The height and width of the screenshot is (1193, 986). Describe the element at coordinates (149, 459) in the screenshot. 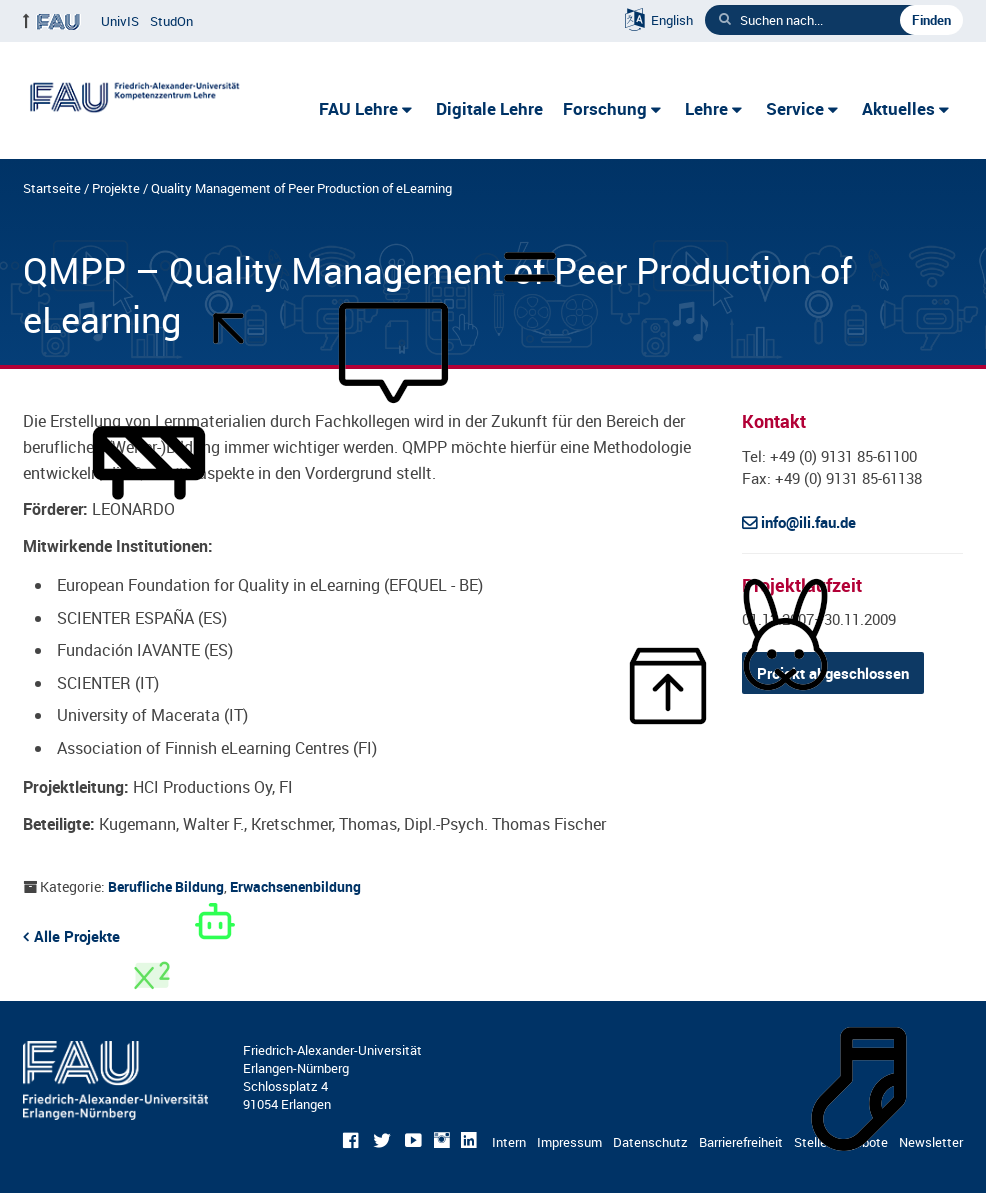

I see `indicates a blocked or restricted area` at that location.